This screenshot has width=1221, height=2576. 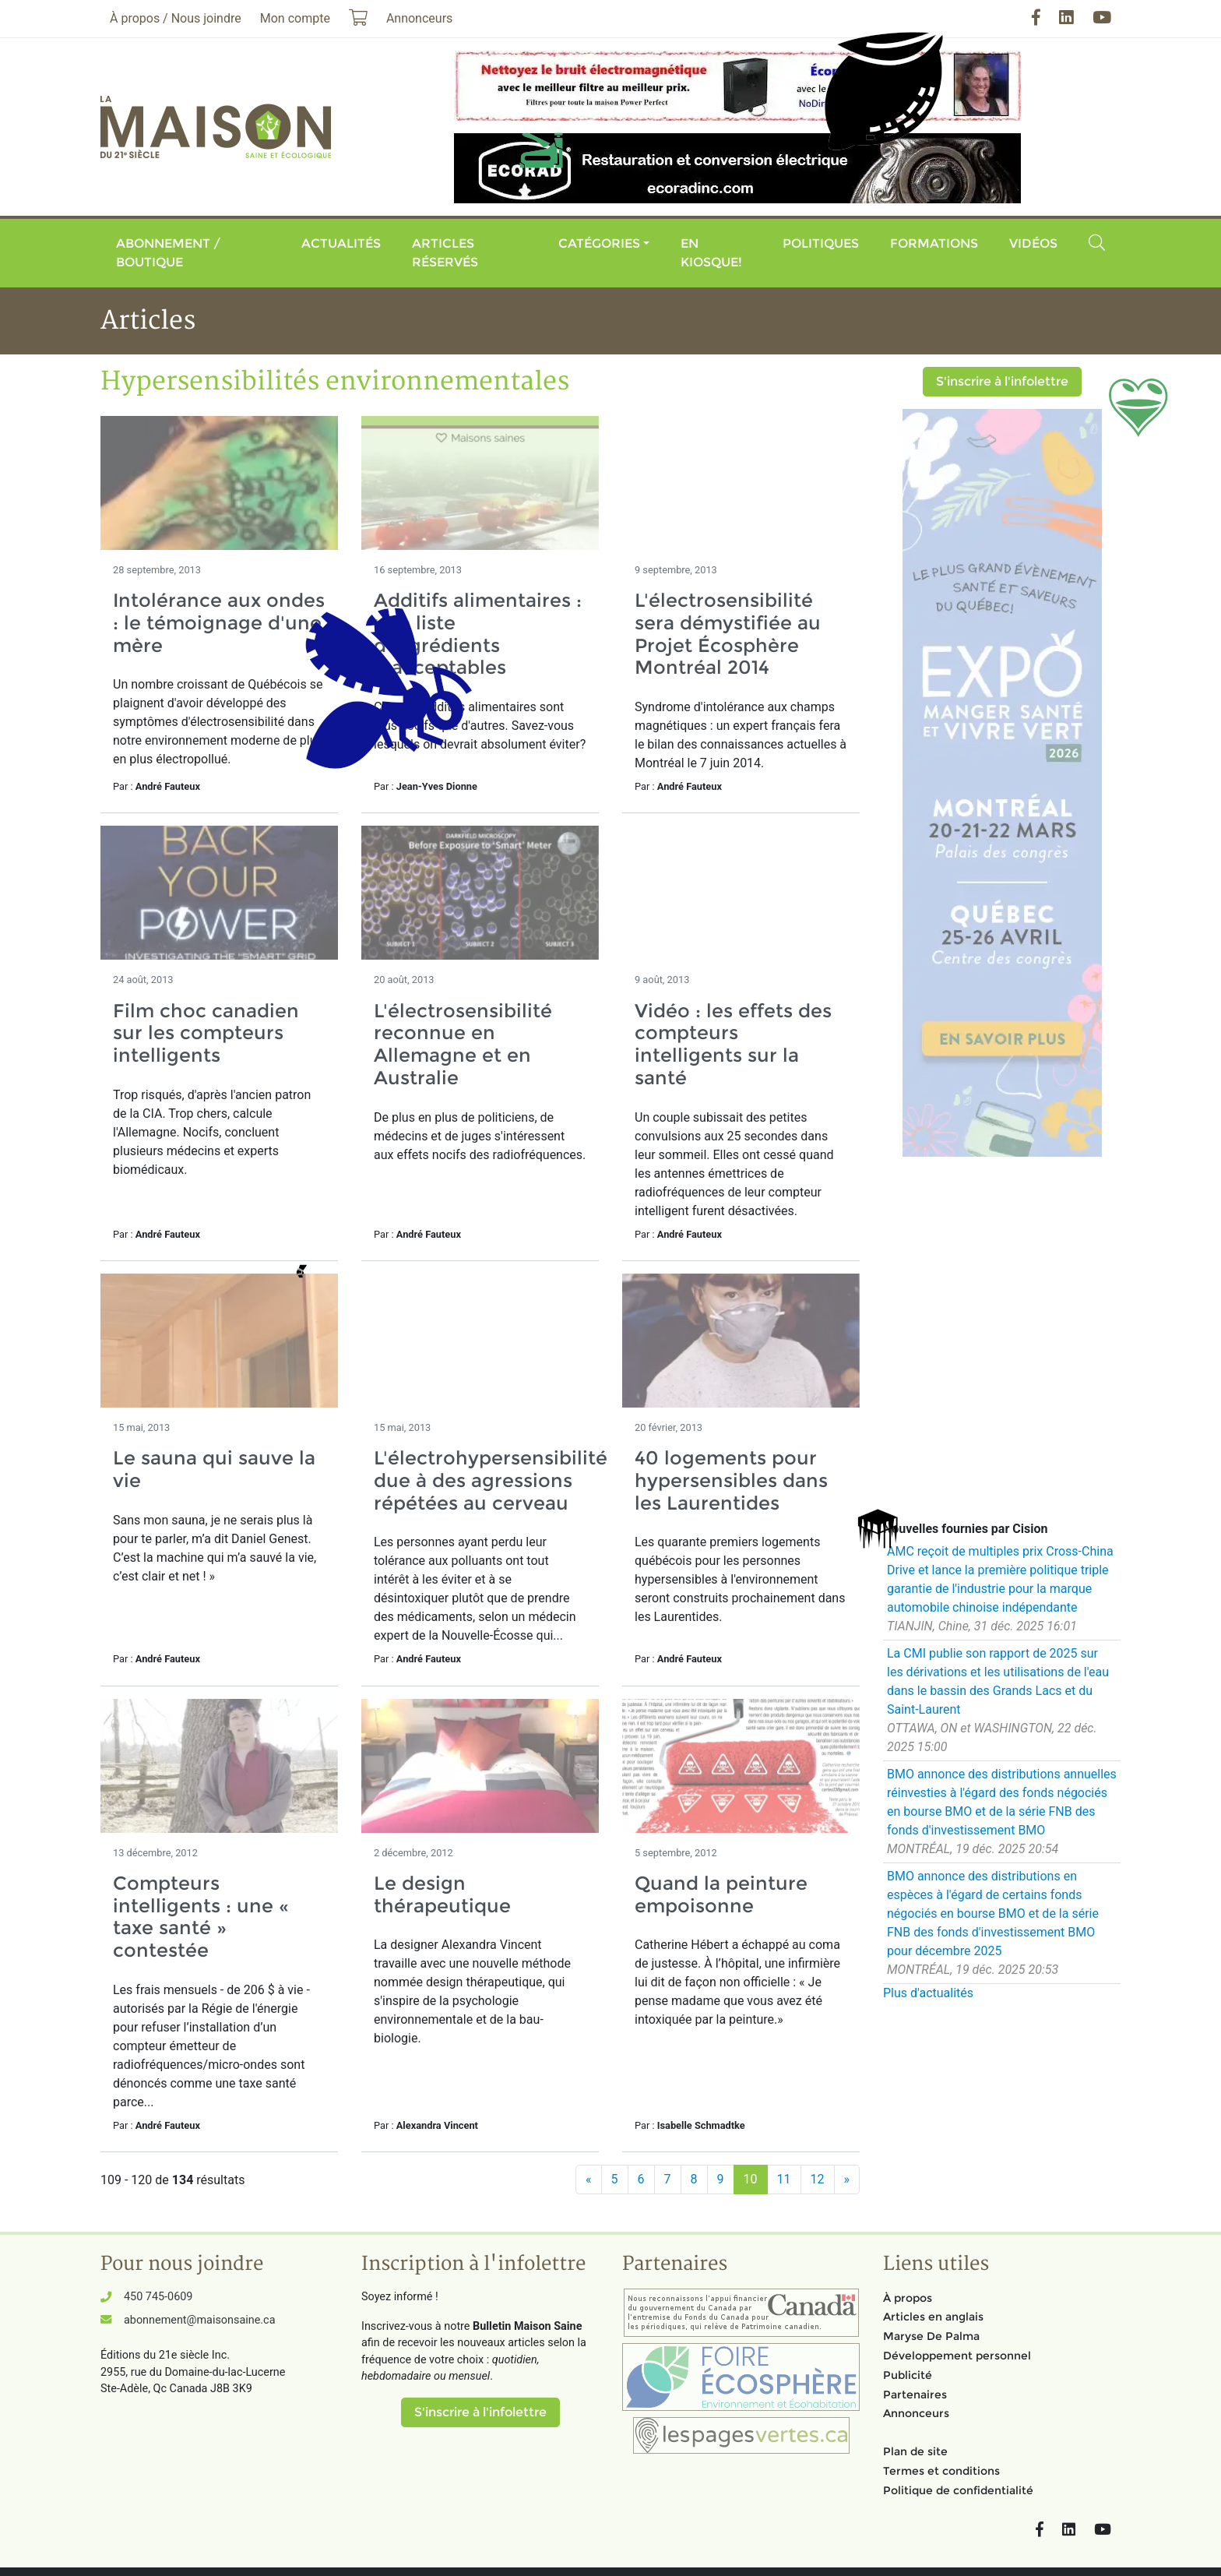 What do you see at coordinates (301, 1271) in the screenshot?
I see `select elbow pad equipment for your character` at bounding box center [301, 1271].